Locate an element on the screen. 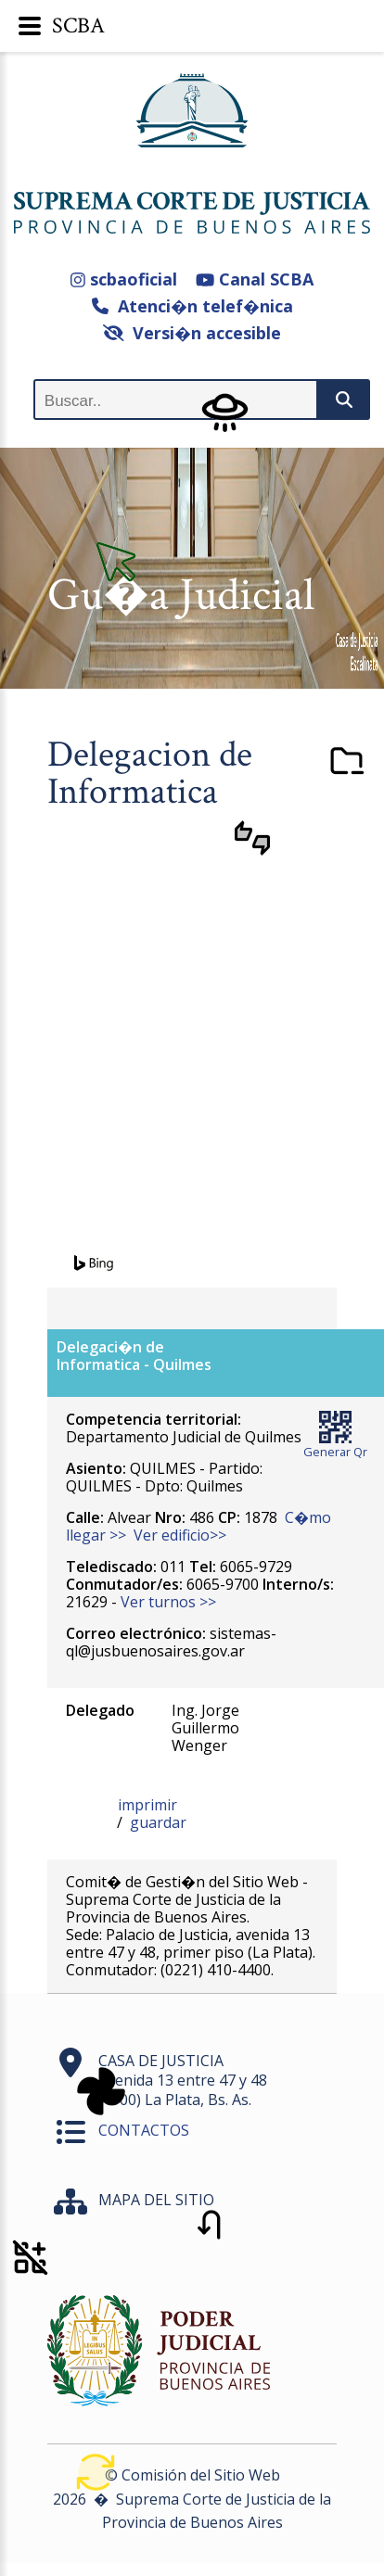  make a u-turn to the left is located at coordinates (211, 2225).